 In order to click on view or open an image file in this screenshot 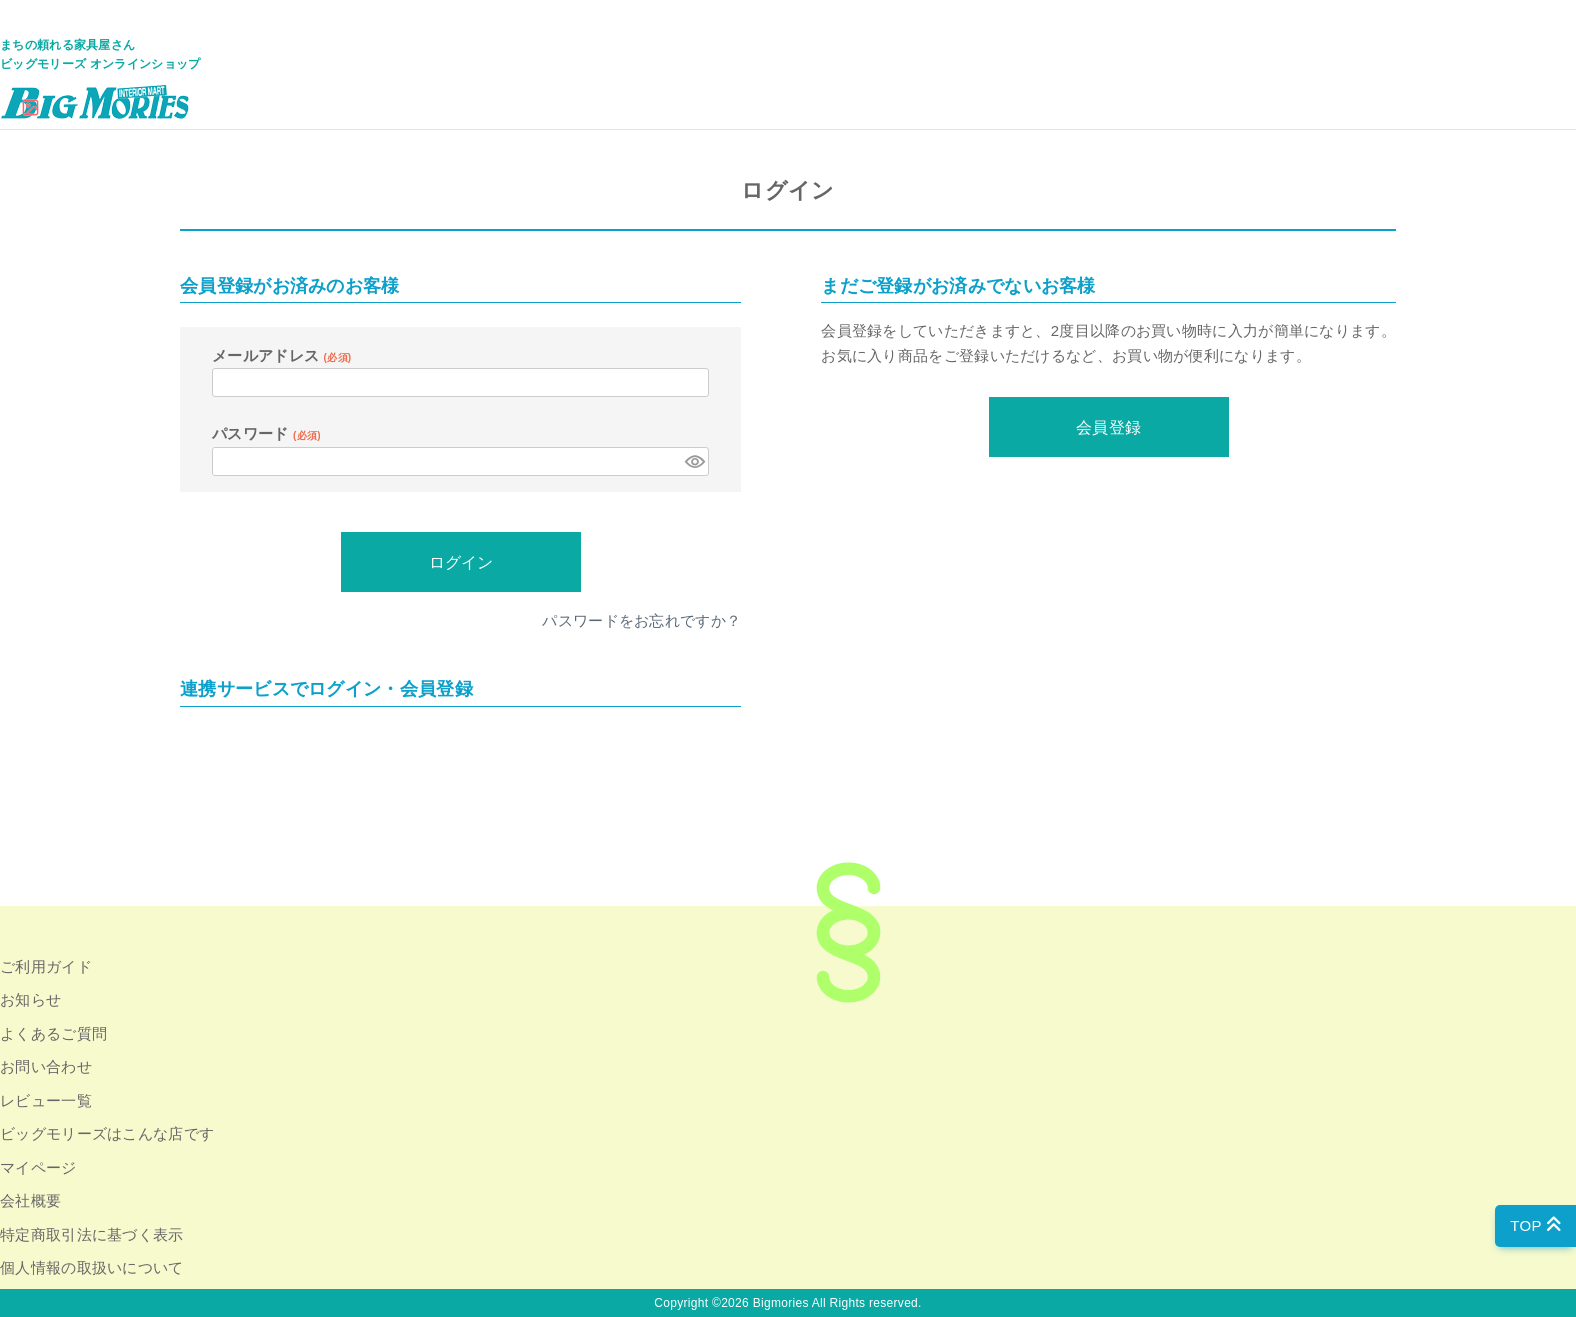, I will do `click(30, 107)`.